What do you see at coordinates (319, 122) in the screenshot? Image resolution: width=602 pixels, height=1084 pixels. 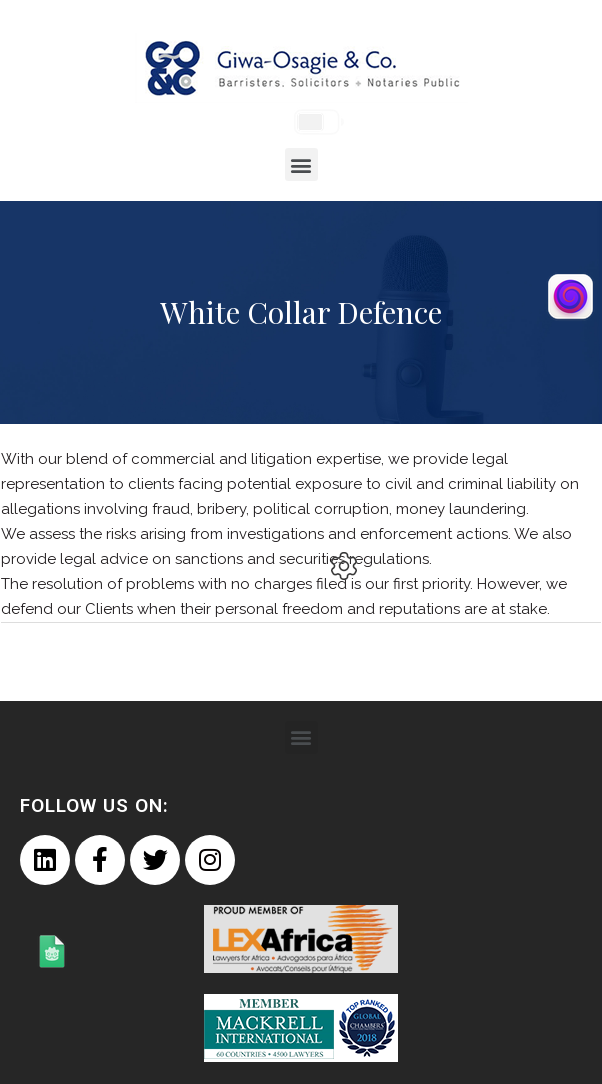 I see `indicates battery level at 60% charge` at bounding box center [319, 122].